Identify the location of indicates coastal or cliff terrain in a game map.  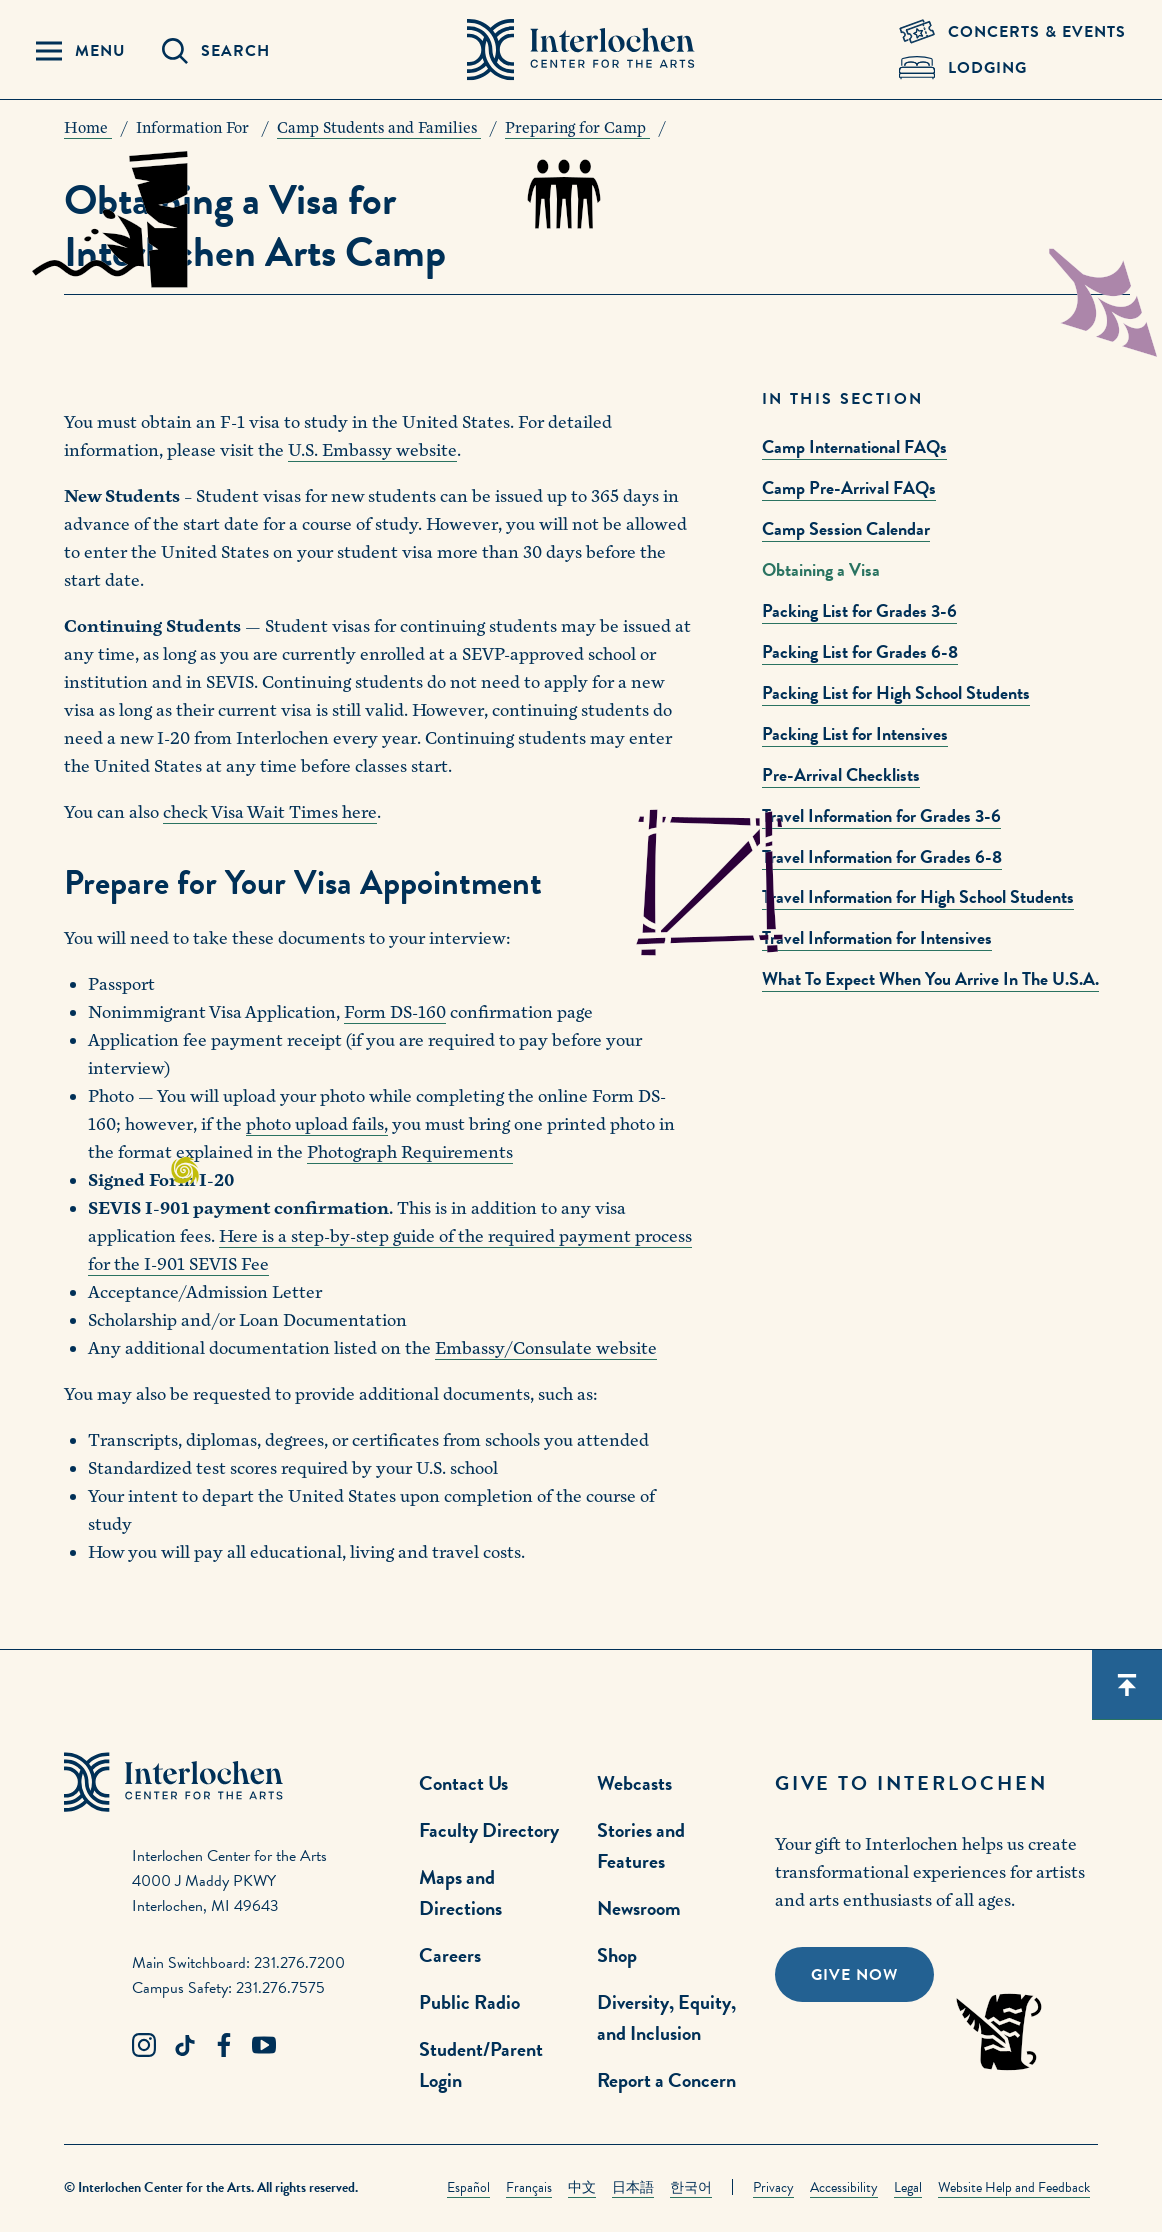
(109, 209).